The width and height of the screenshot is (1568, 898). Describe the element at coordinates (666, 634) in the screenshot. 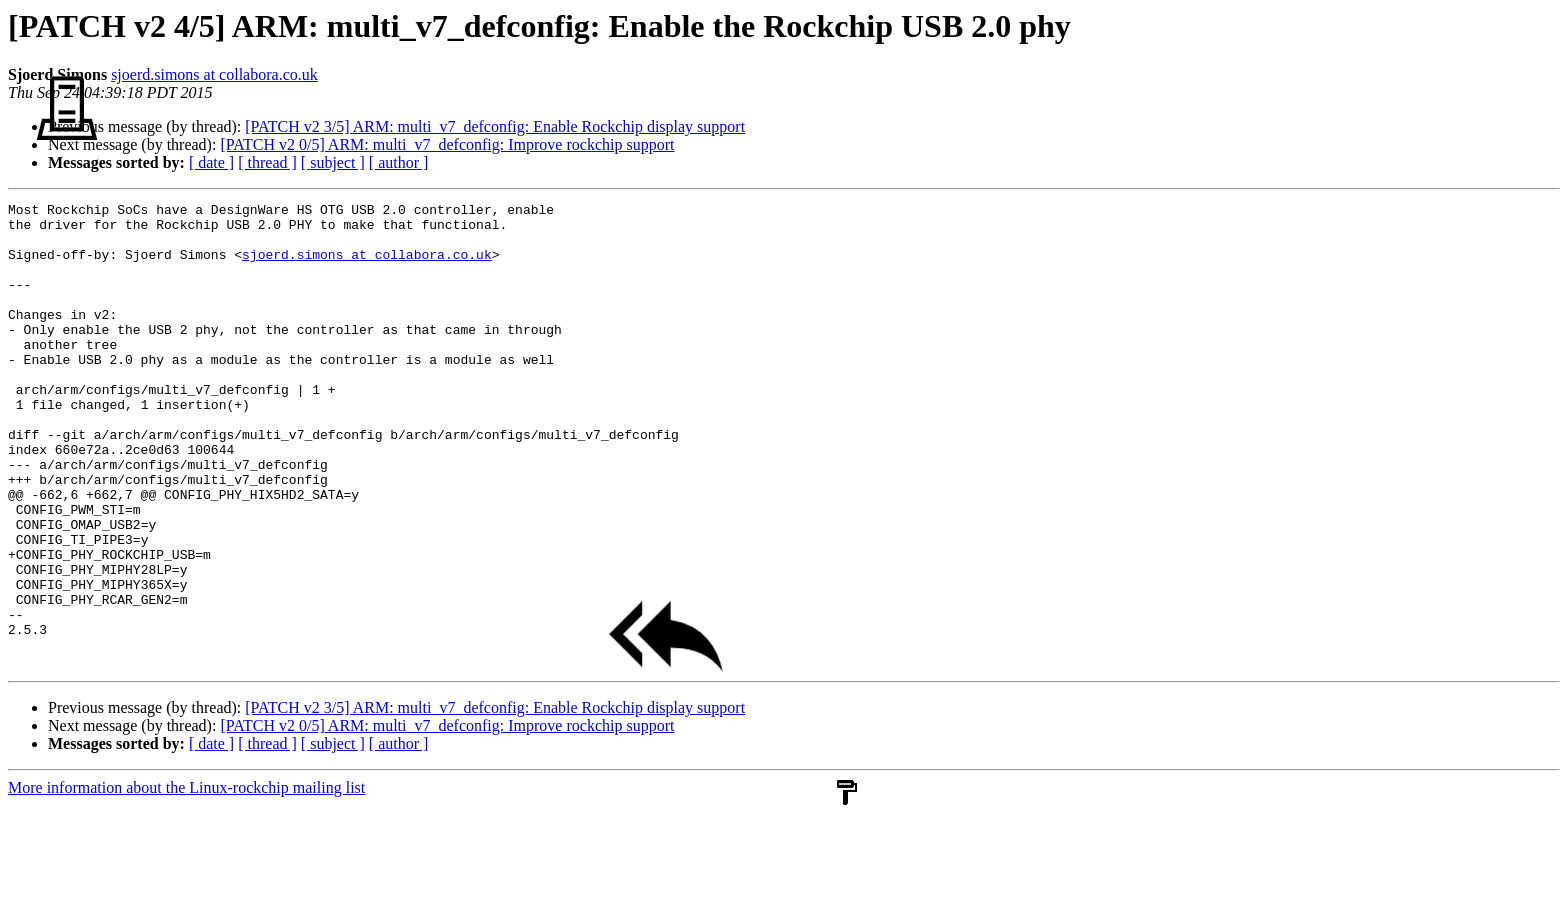

I see `reply to all recipients of a message` at that location.